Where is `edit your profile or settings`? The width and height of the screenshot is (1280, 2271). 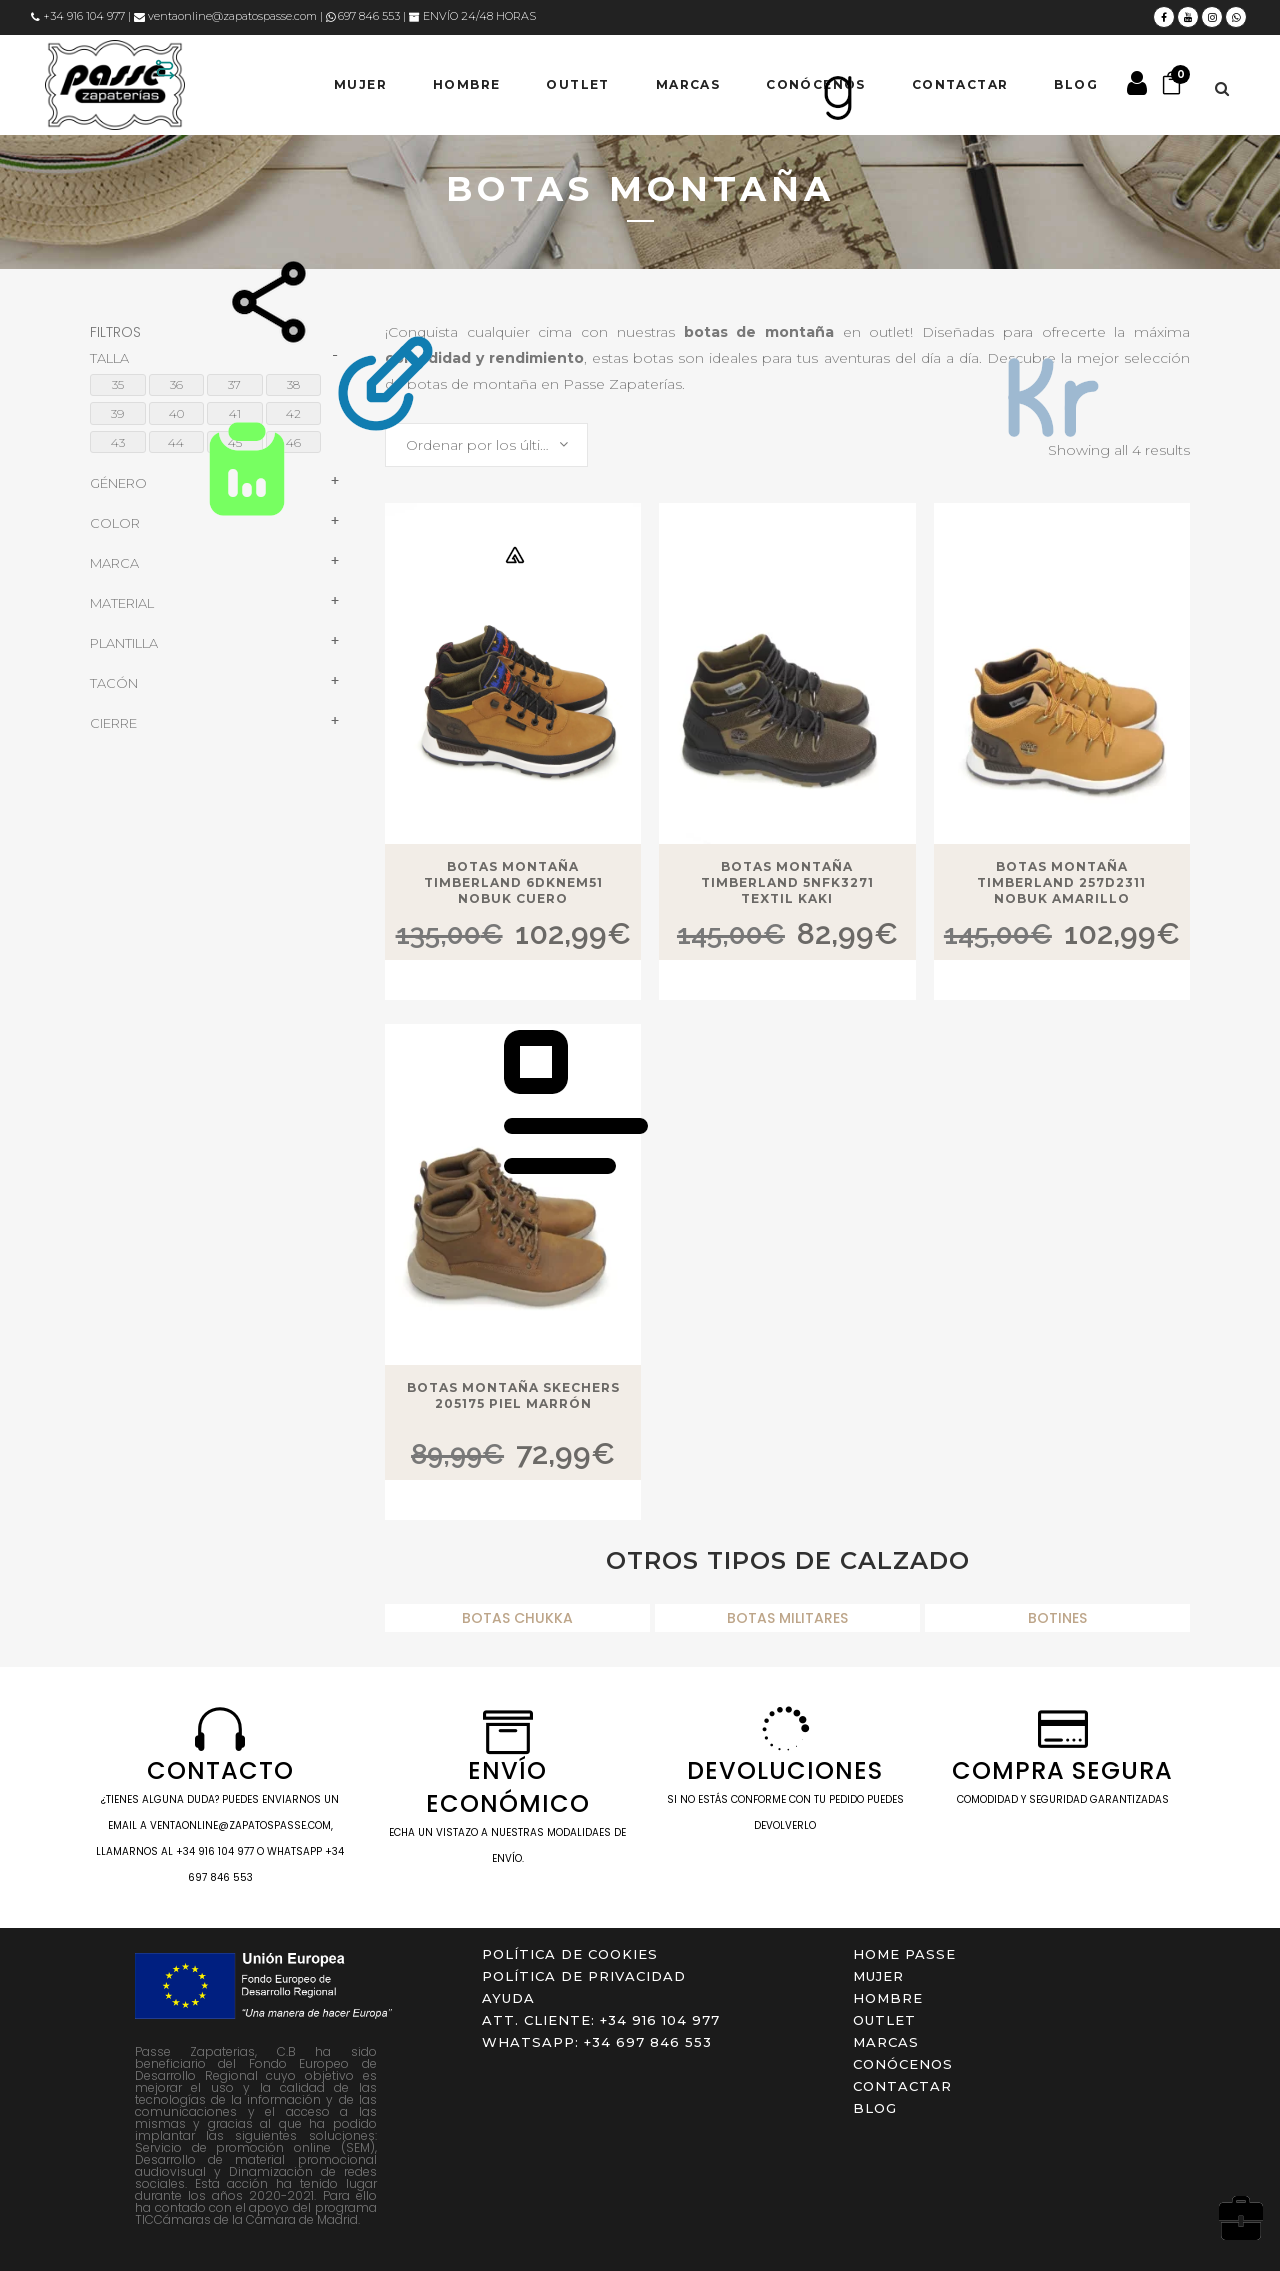
edit your profile or settings is located at coordinates (385, 383).